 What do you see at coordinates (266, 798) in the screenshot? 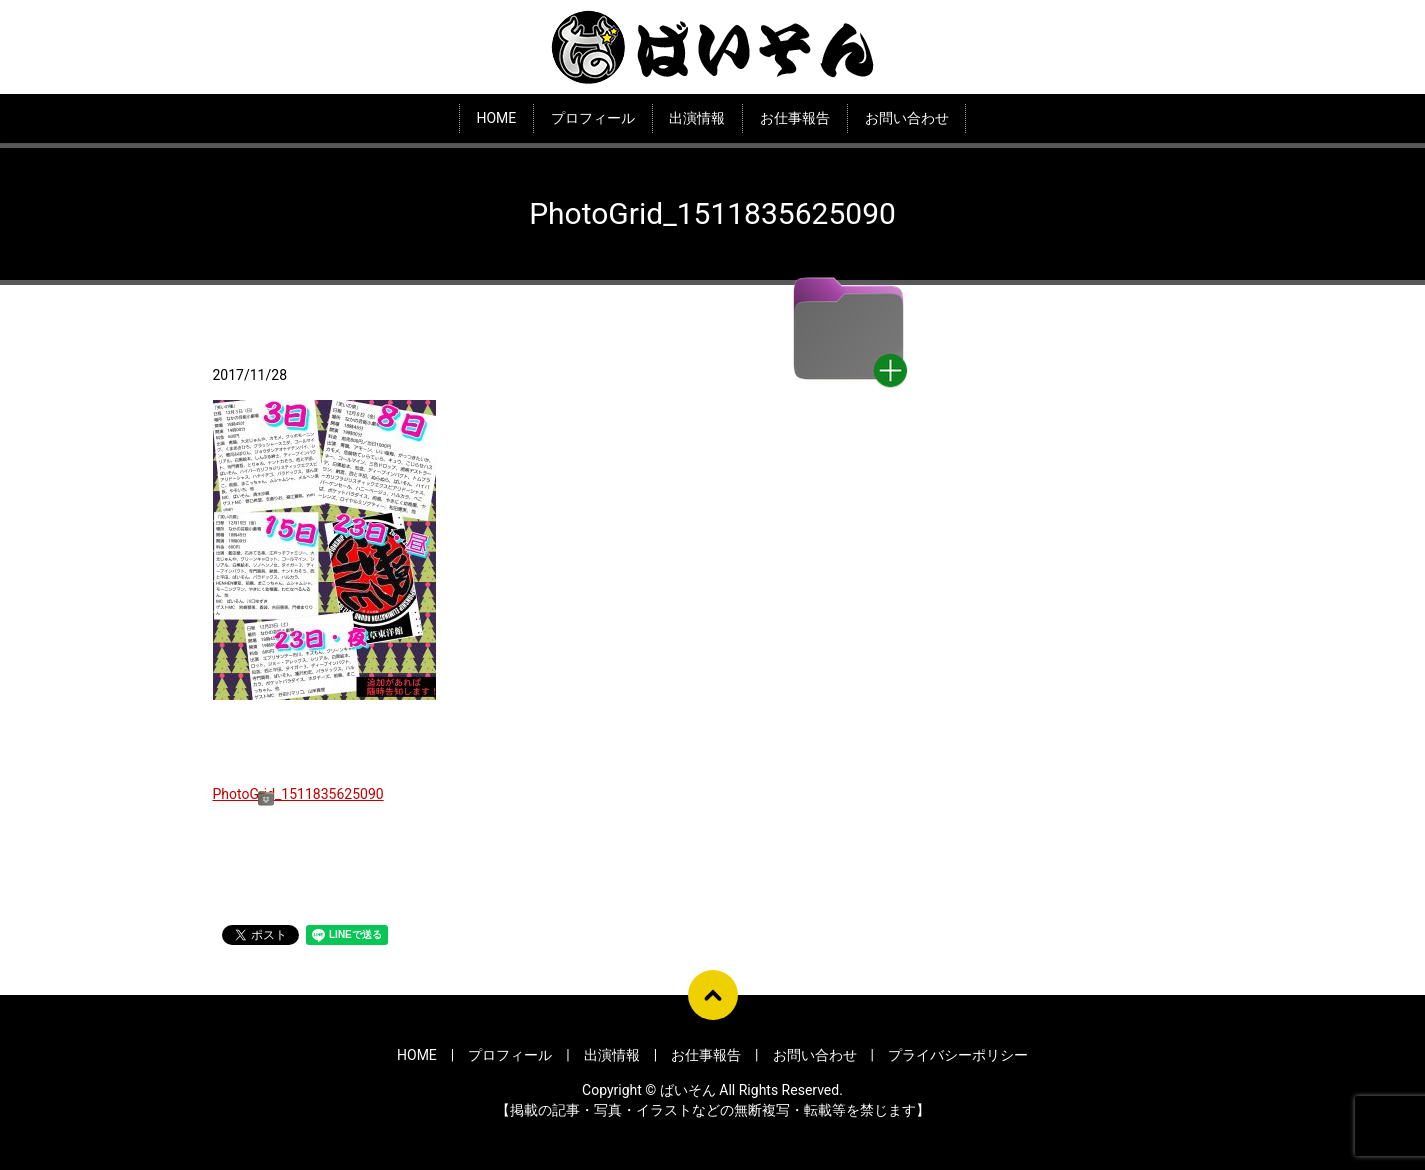
I see `open your dropbox synced folder` at bounding box center [266, 798].